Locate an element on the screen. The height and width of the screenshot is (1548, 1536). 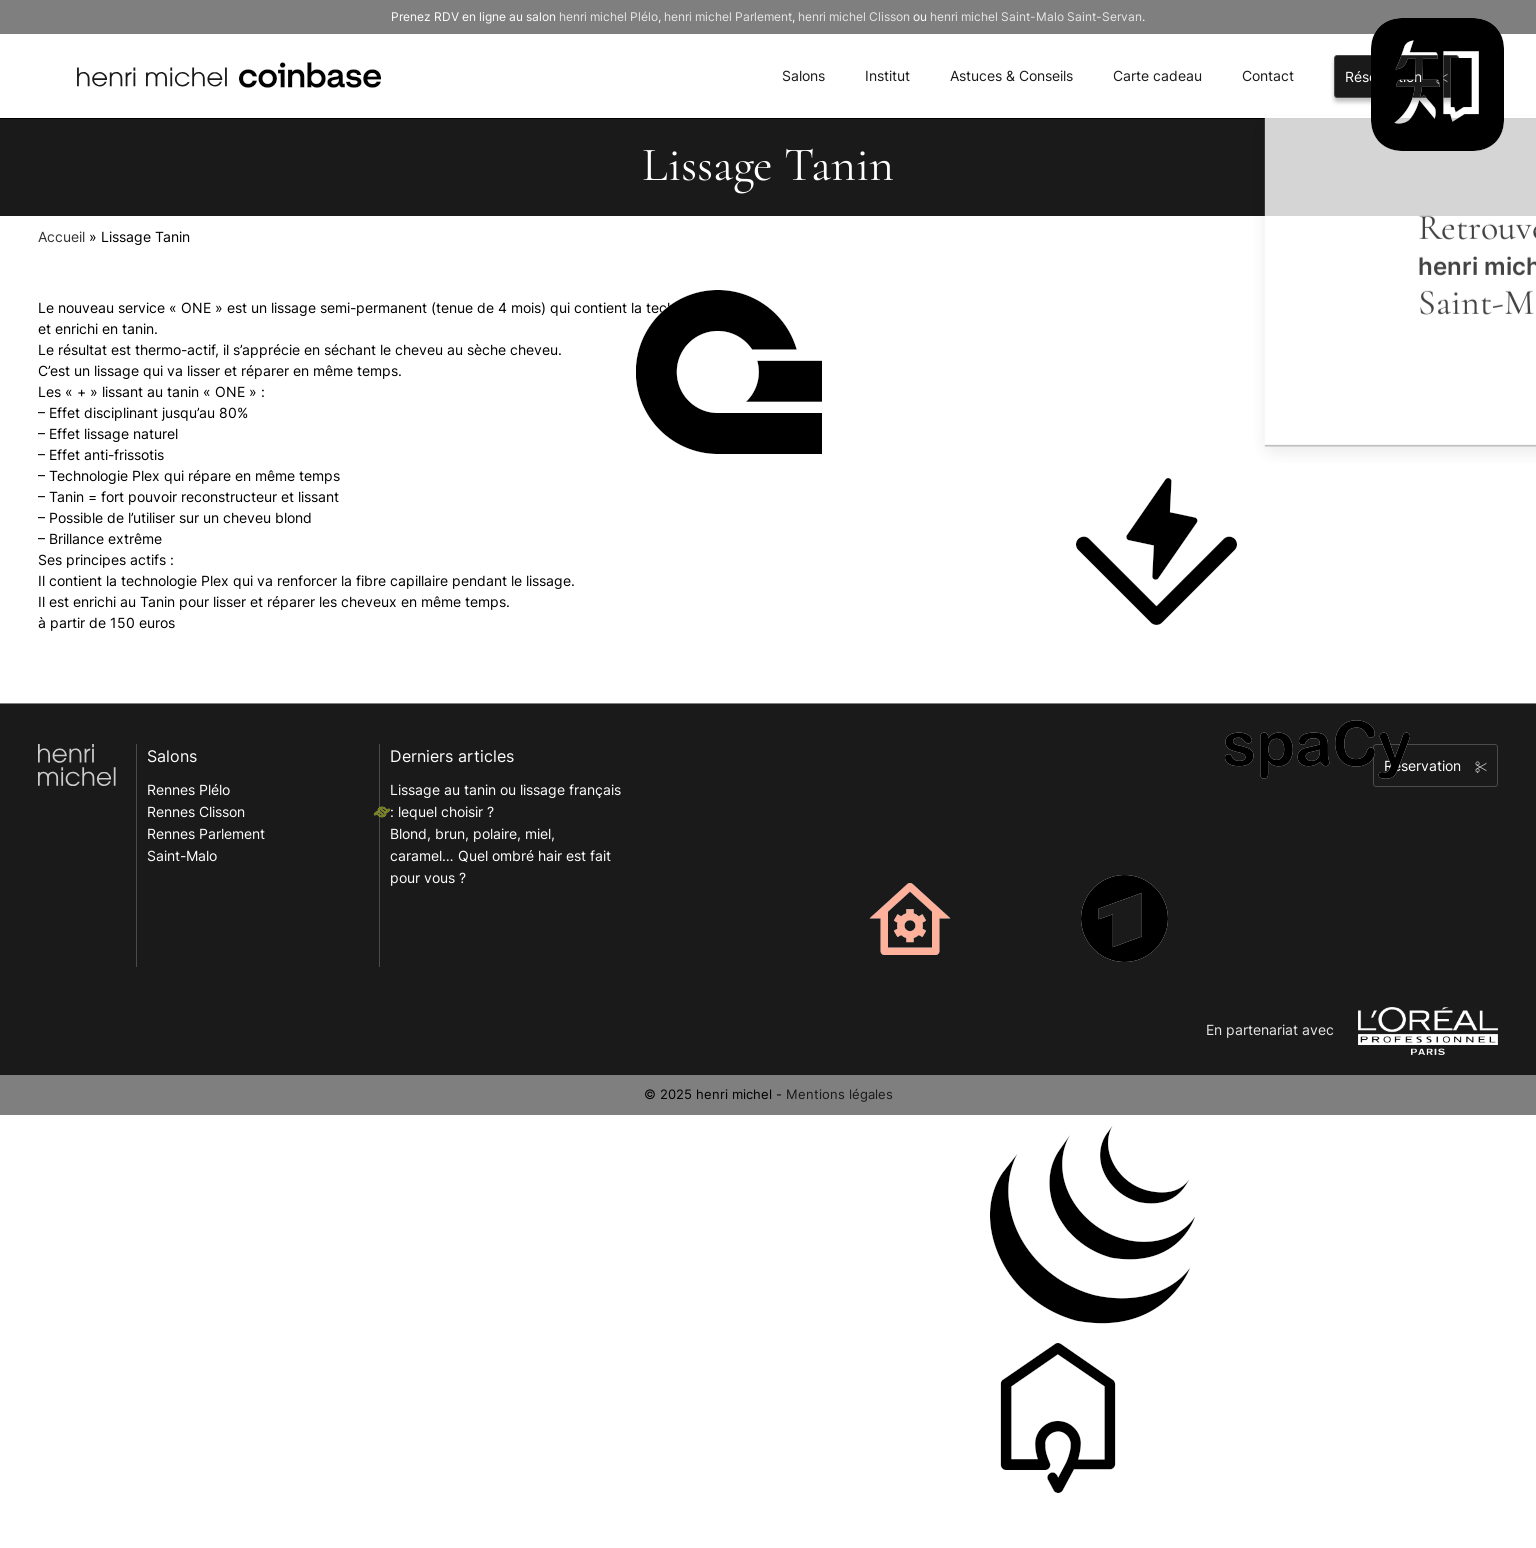
tailwind css framework logo is located at coordinates (382, 812).